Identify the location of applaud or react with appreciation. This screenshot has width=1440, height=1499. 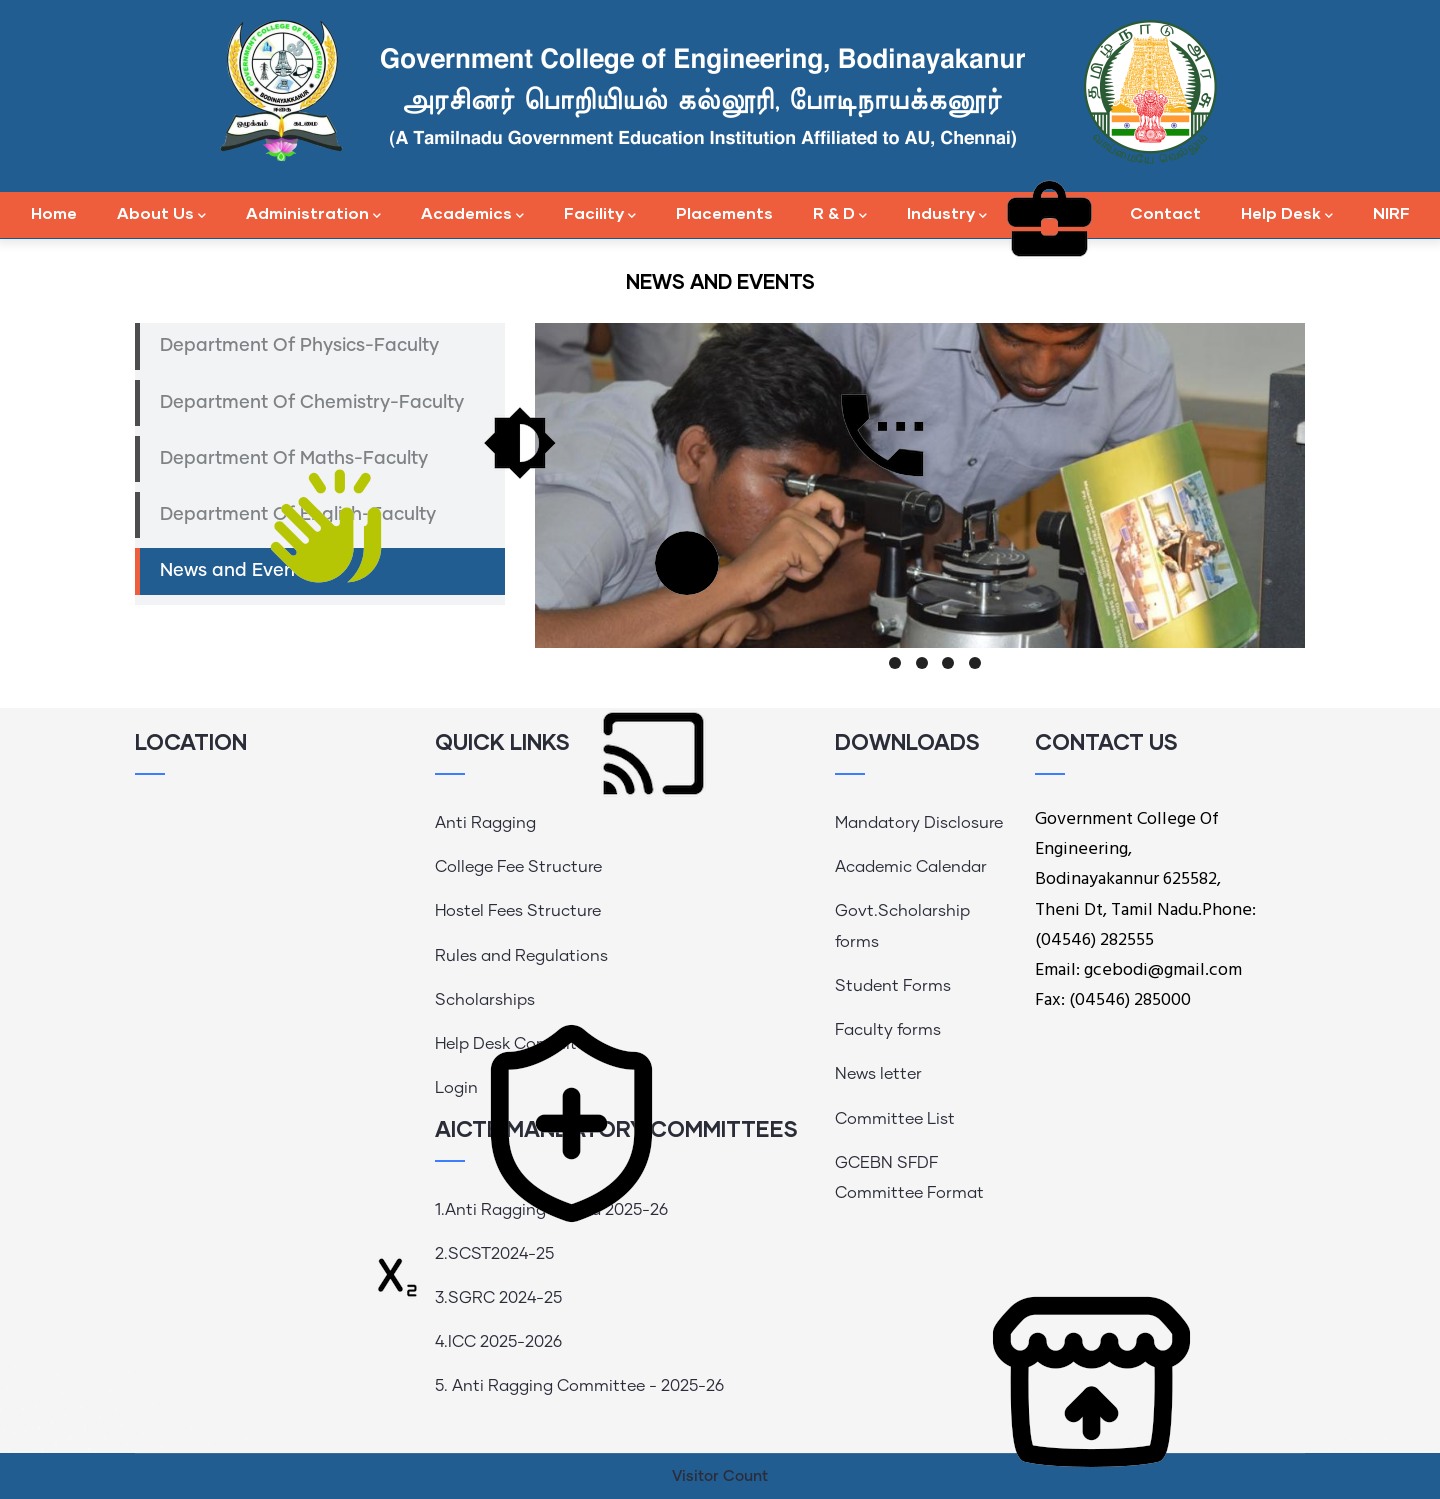
(326, 528).